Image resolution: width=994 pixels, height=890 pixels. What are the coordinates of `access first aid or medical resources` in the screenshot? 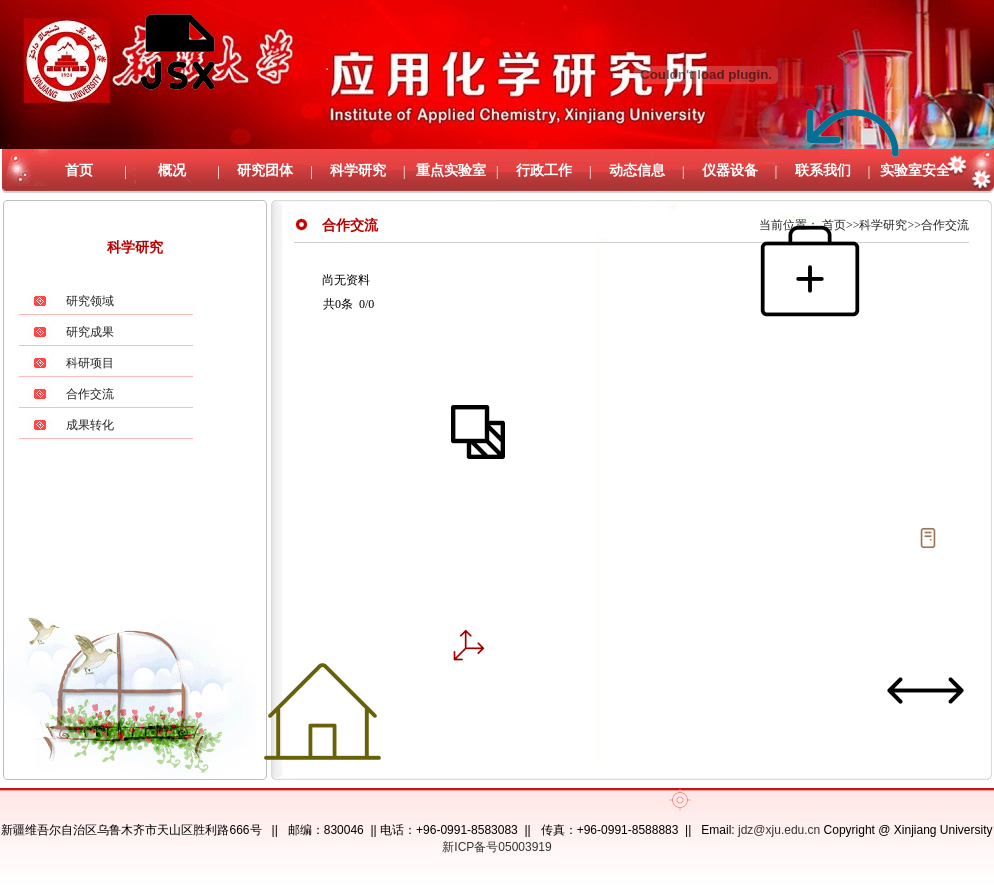 It's located at (810, 275).